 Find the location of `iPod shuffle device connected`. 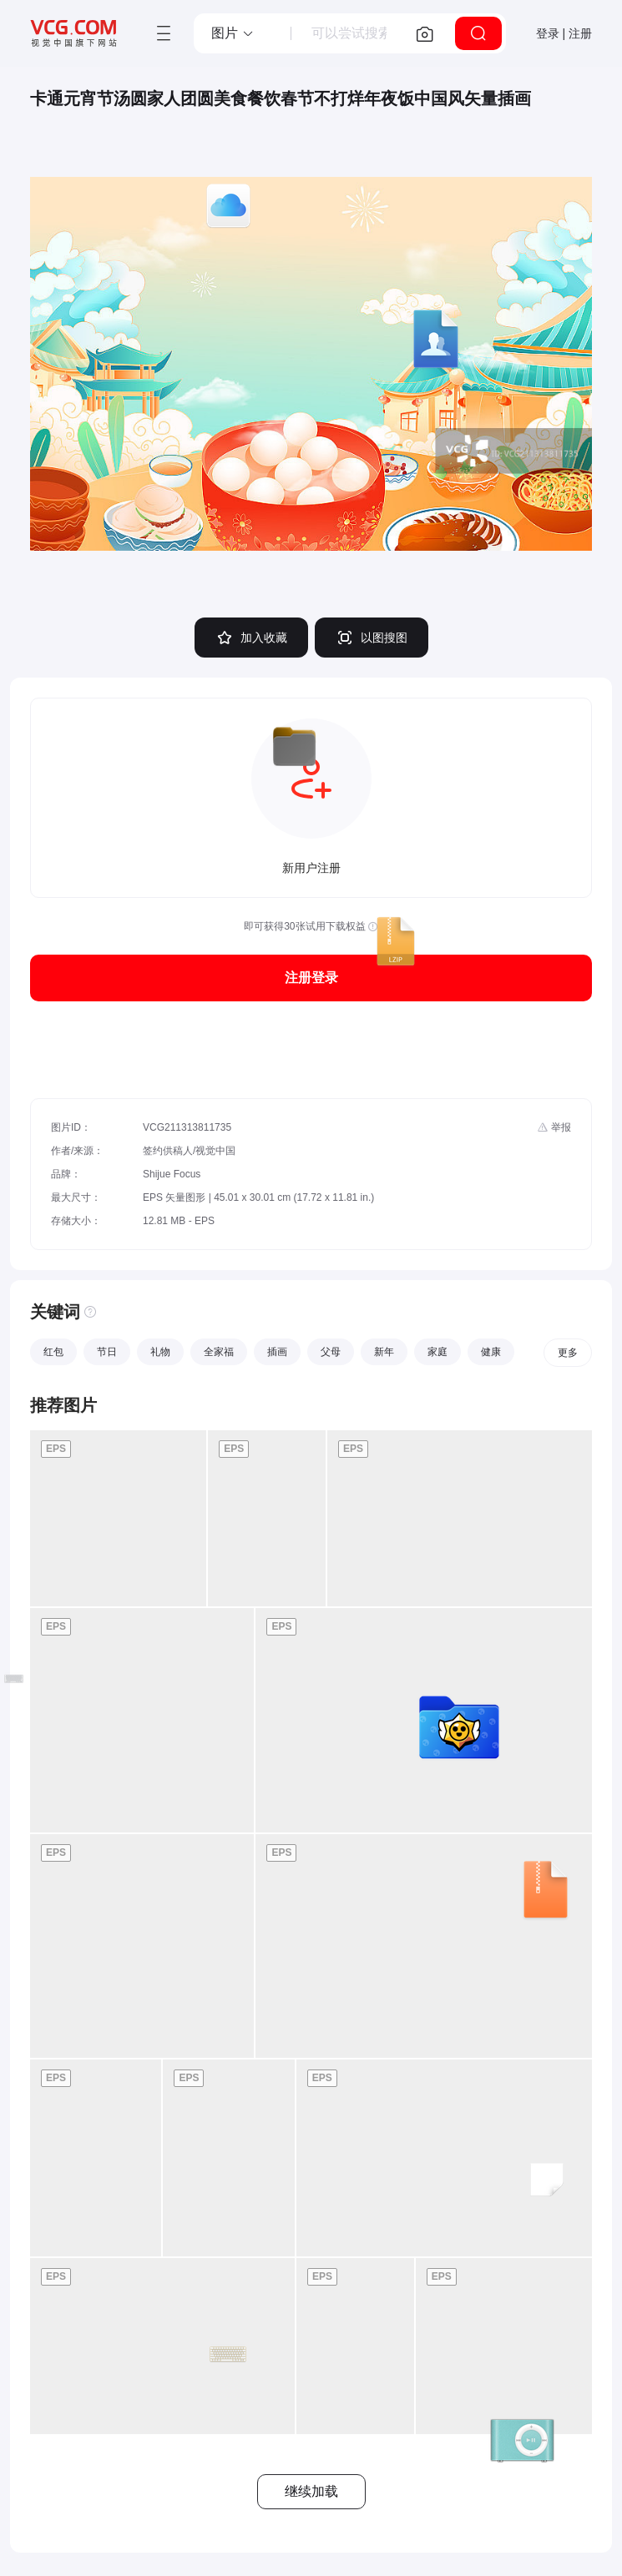

iPod shuffle device connected is located at coordinates (522, 2428).